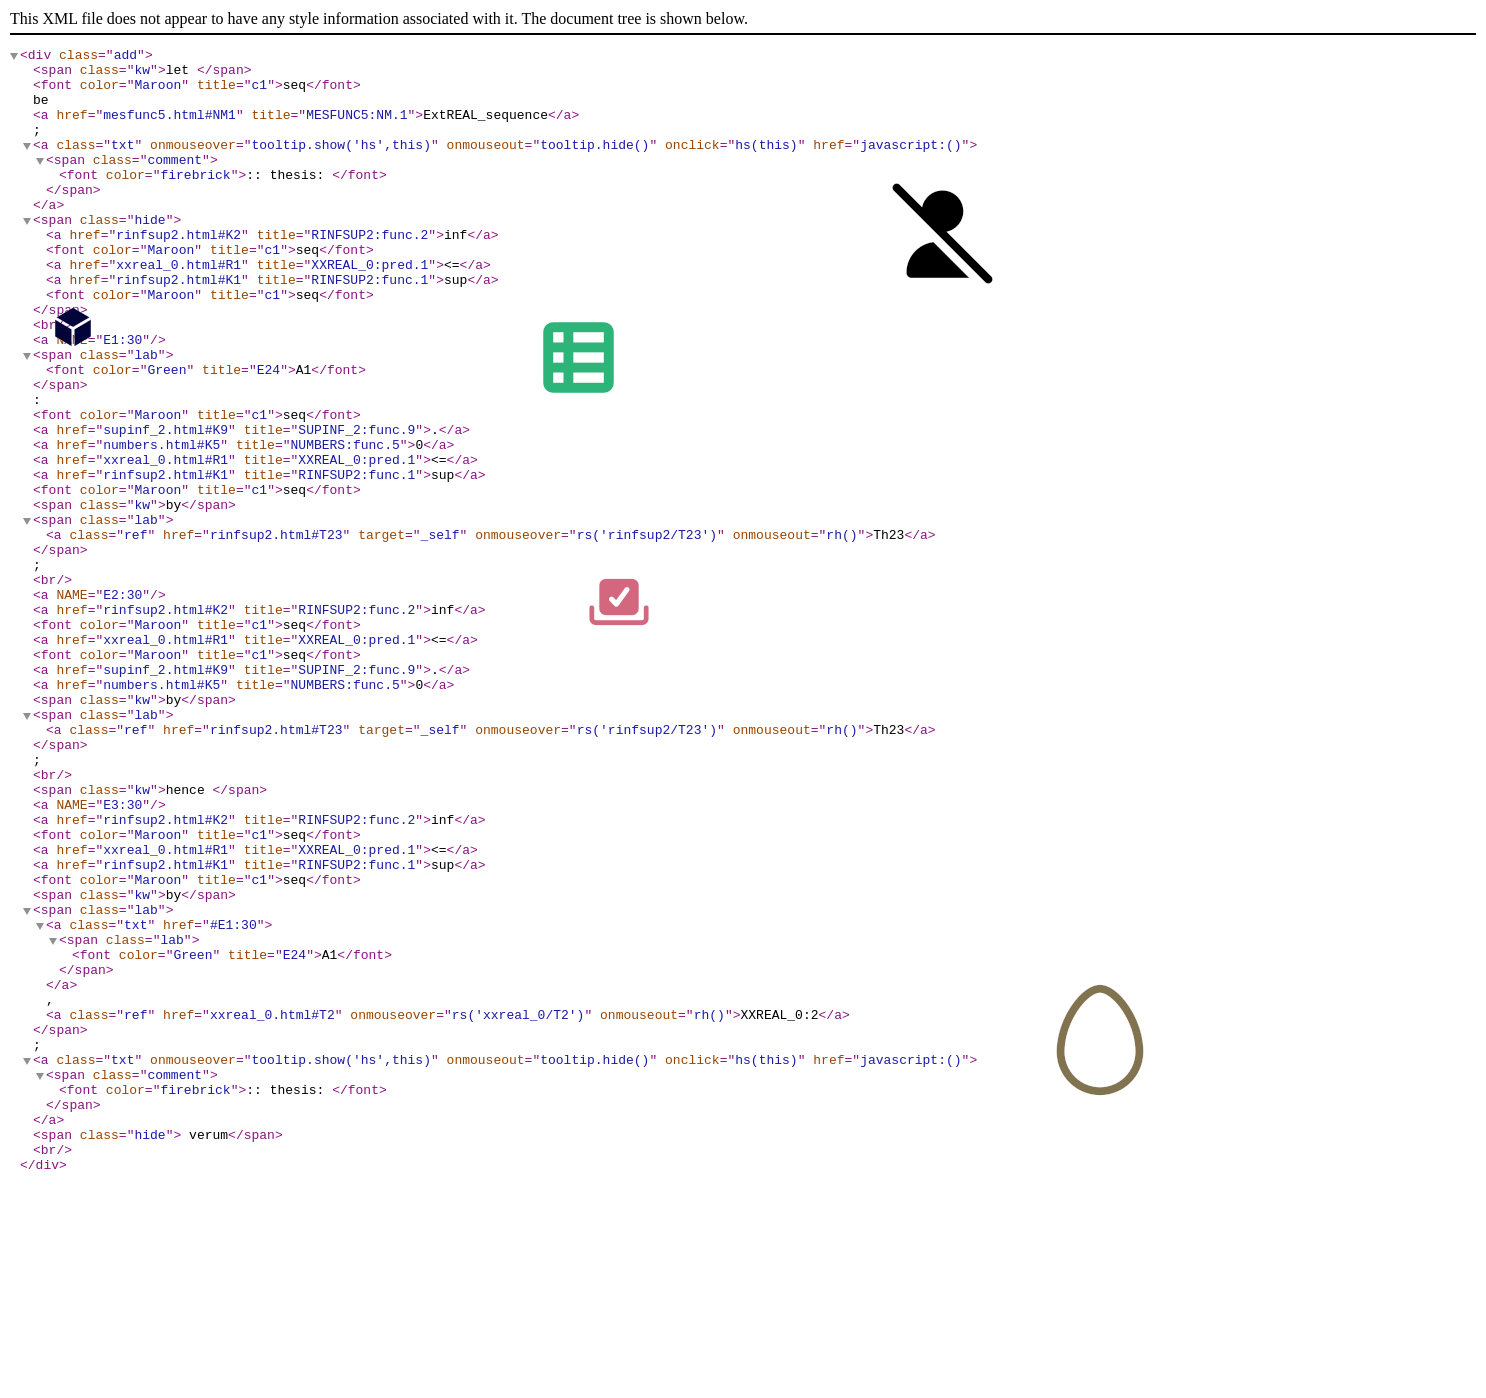  Describe the element at coordinates (1100, 1040) in the screenshot. I see `indicates egg or egg-related content` at that location.